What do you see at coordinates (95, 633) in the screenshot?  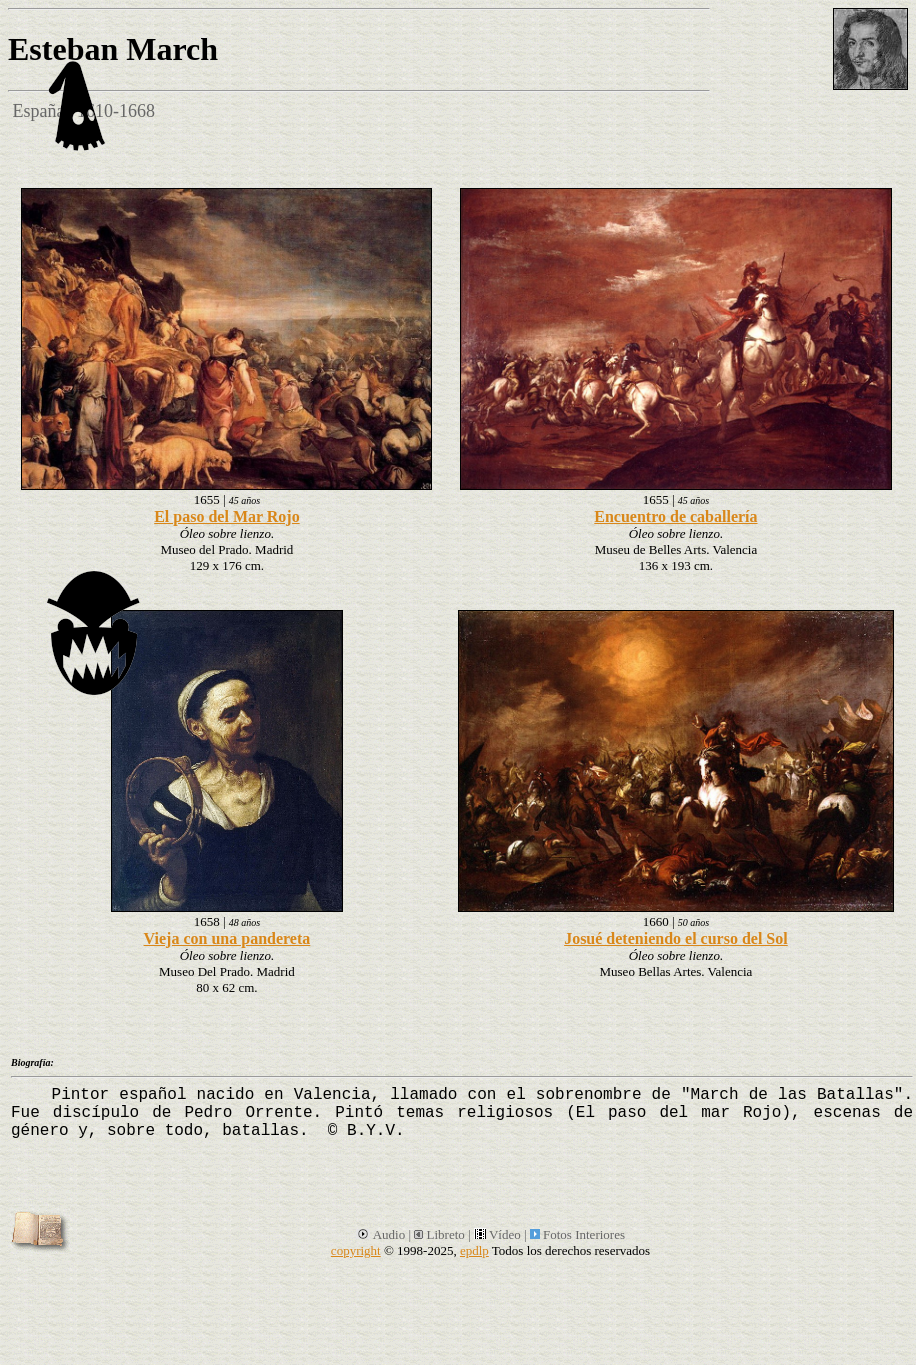 I see `select lizardman character or race` at bounding box center [95, 633].